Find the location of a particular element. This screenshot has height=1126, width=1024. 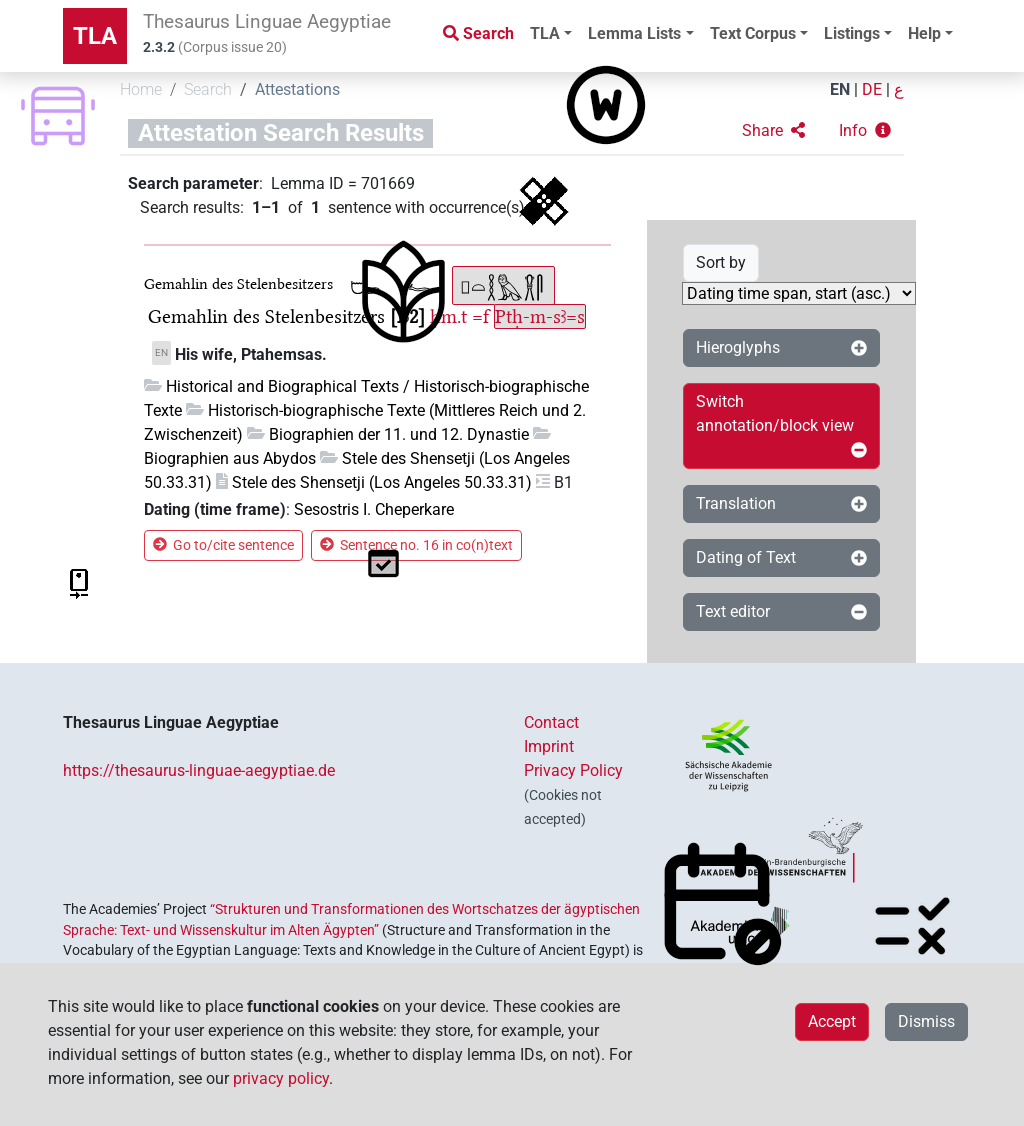

filter by grain or wheat products is located at coordinates (403, 293).